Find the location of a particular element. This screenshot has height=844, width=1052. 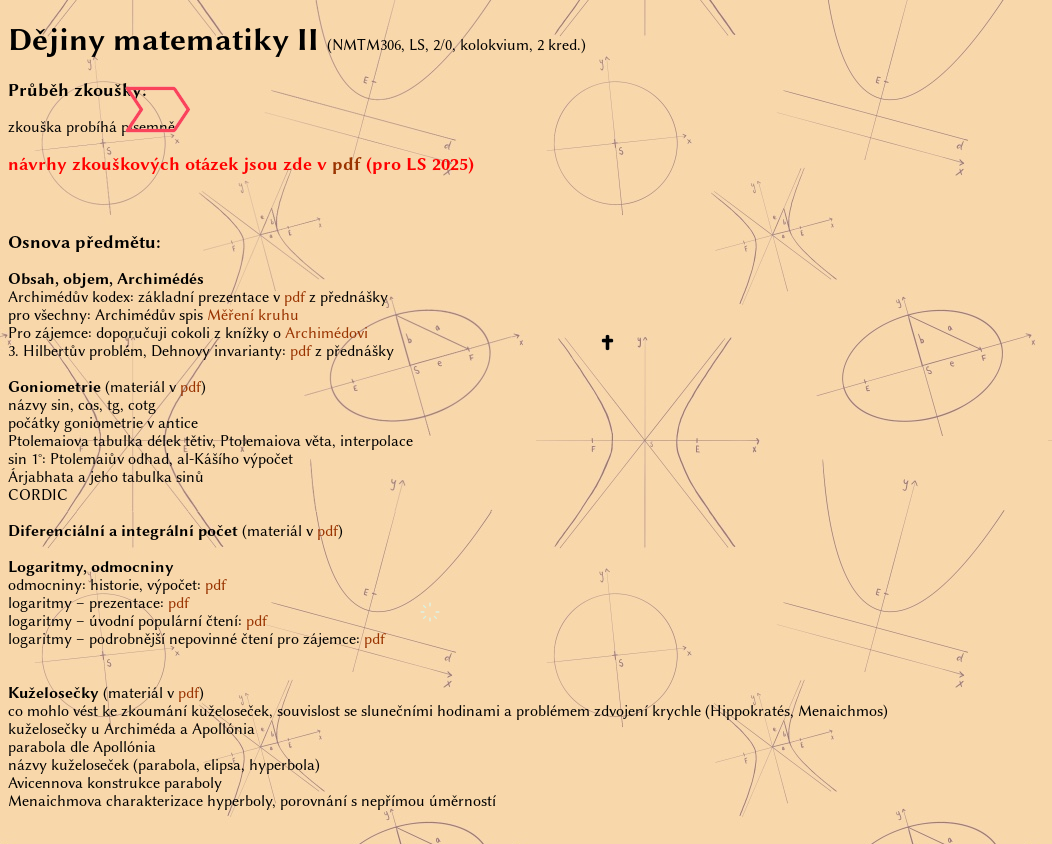

apply a label or tag to an item is located at coordinates (155, 109).